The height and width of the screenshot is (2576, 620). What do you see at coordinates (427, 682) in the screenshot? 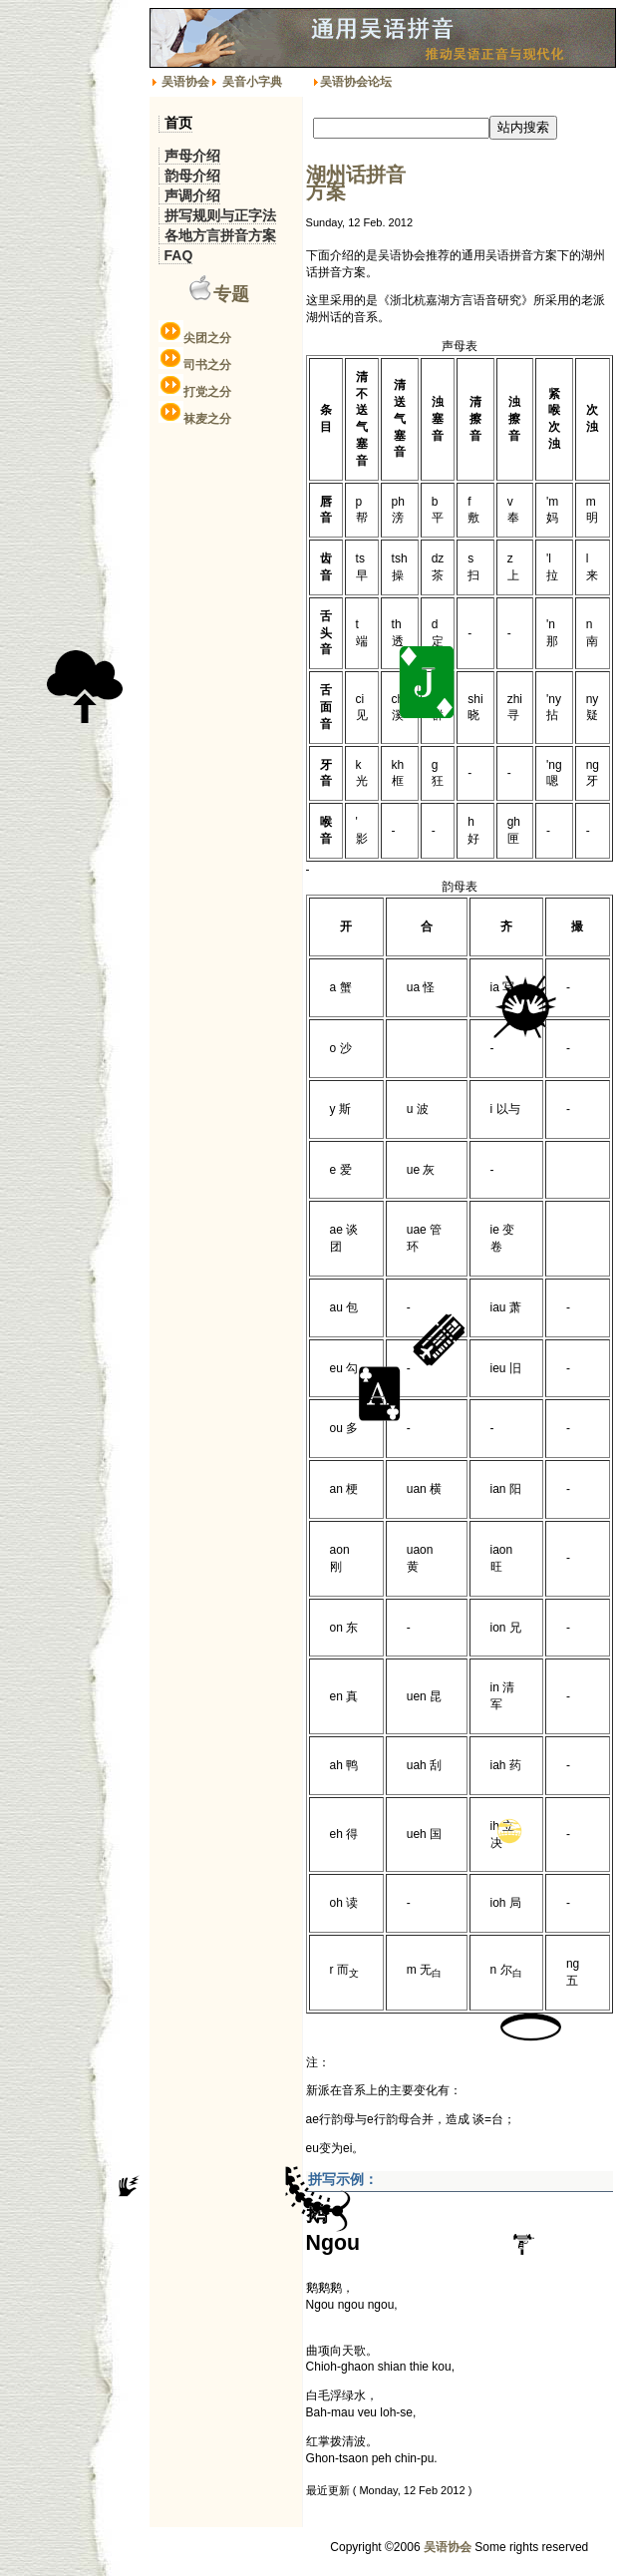
I see `jack of diamonds playing card` at bounding box center [427, 682].